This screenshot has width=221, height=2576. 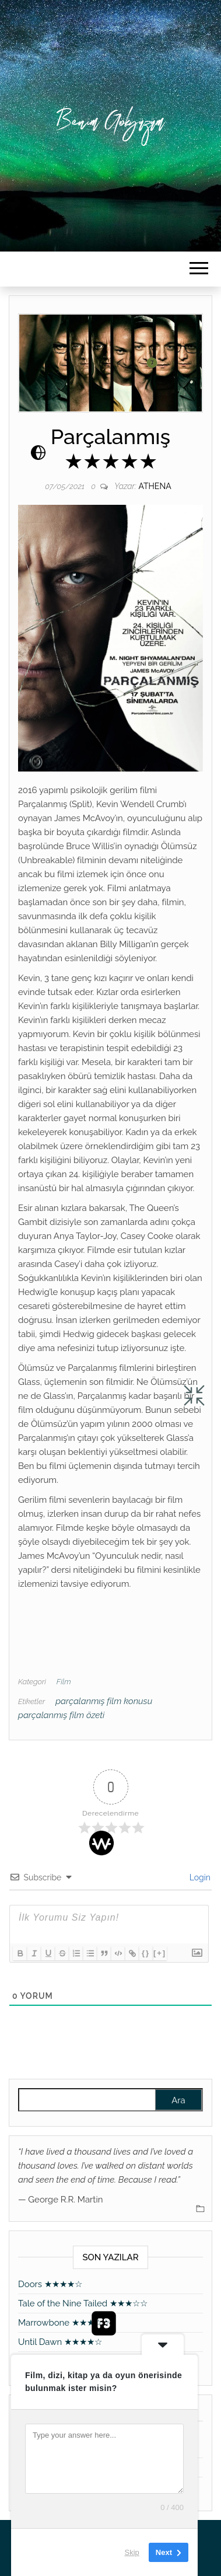 I want to click on exit fullscreen mode, so click(x=194, y=1395).